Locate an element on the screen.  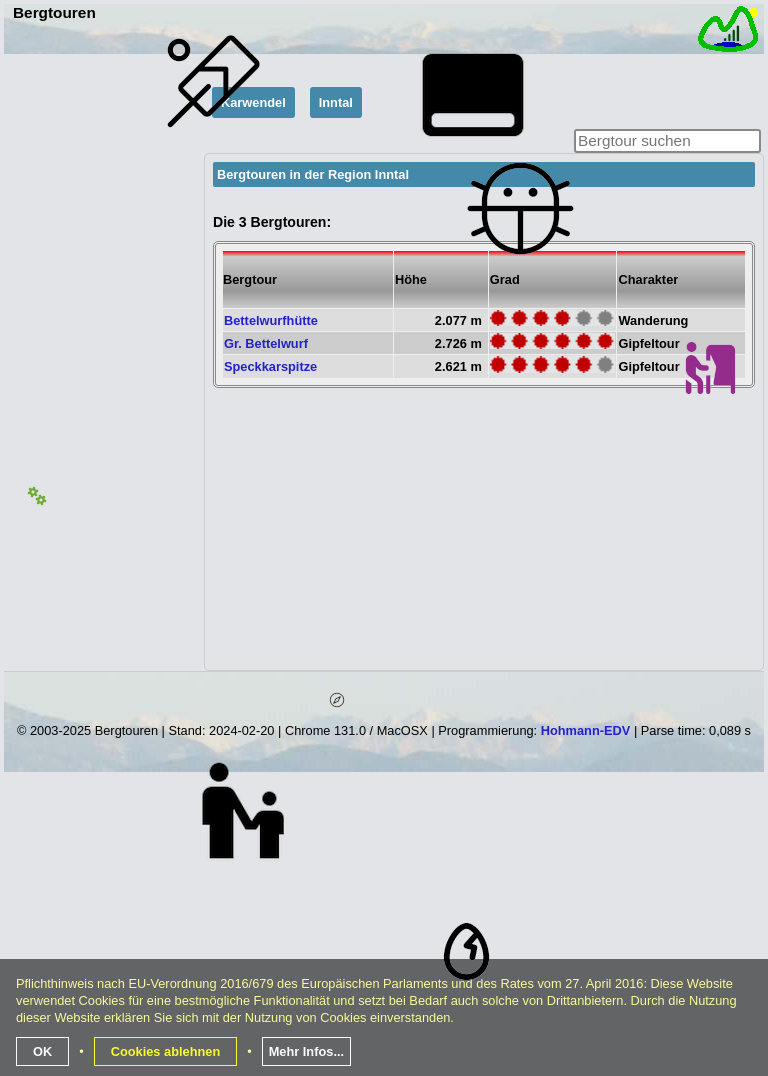
report a bug or issue is located at coordinates (520, 208).